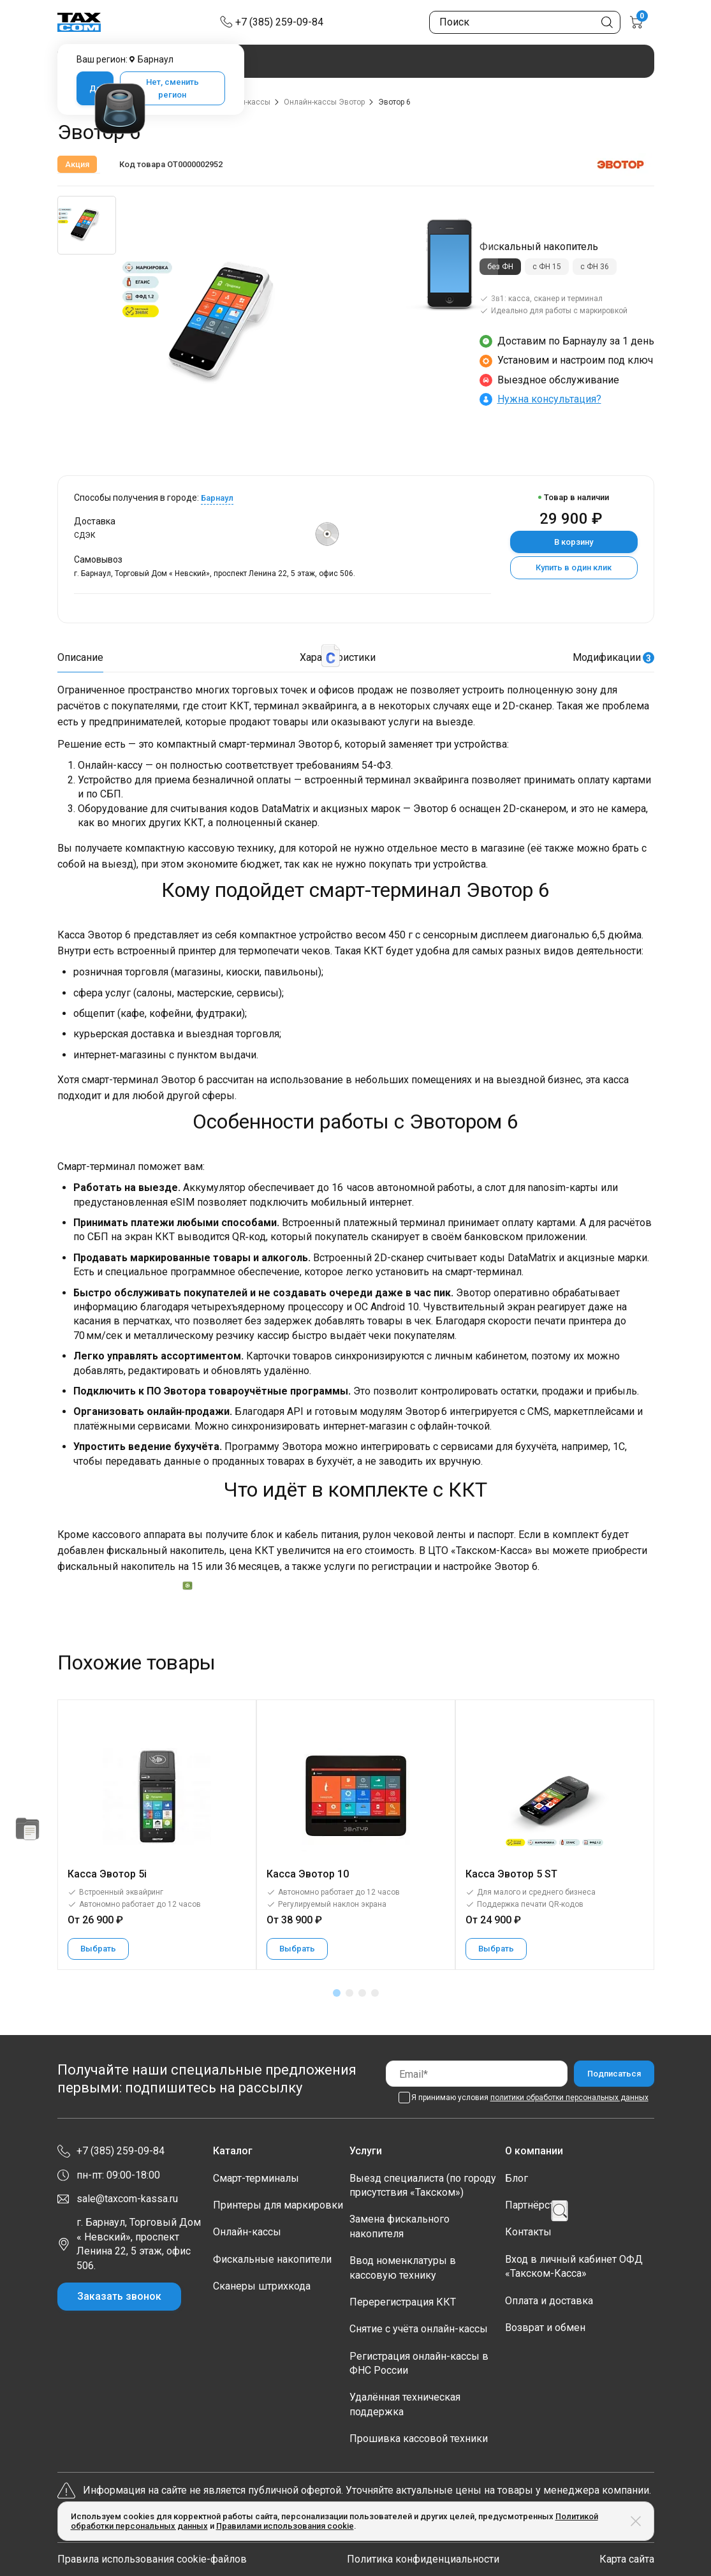 Image resolution: width=711 pixels, height=2576 pixels. Describe the element at coordinates (559, 2210) in the screenshot. I see `open the log viewer application` at that location.